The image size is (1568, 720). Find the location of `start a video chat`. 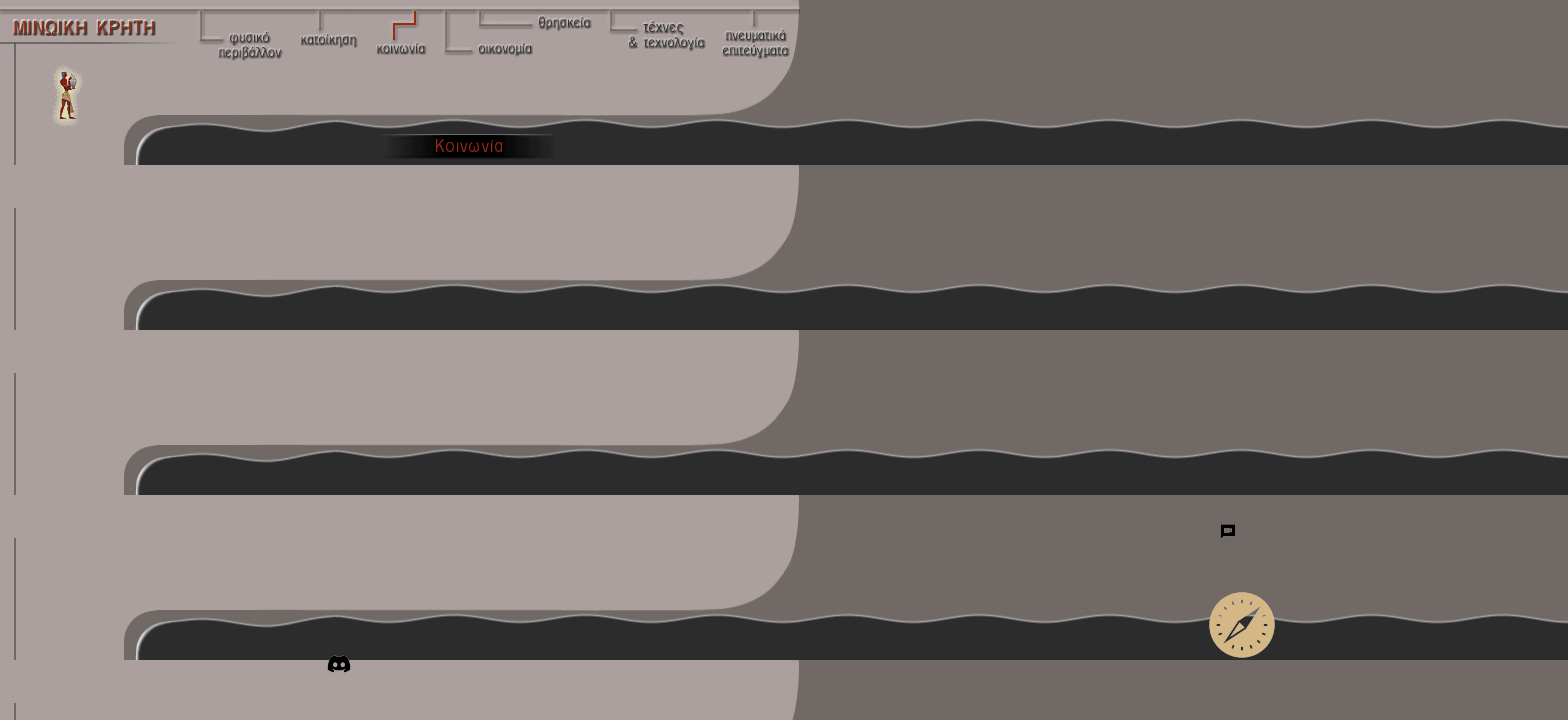

start a video chat is located at coordinates (1228, 531).